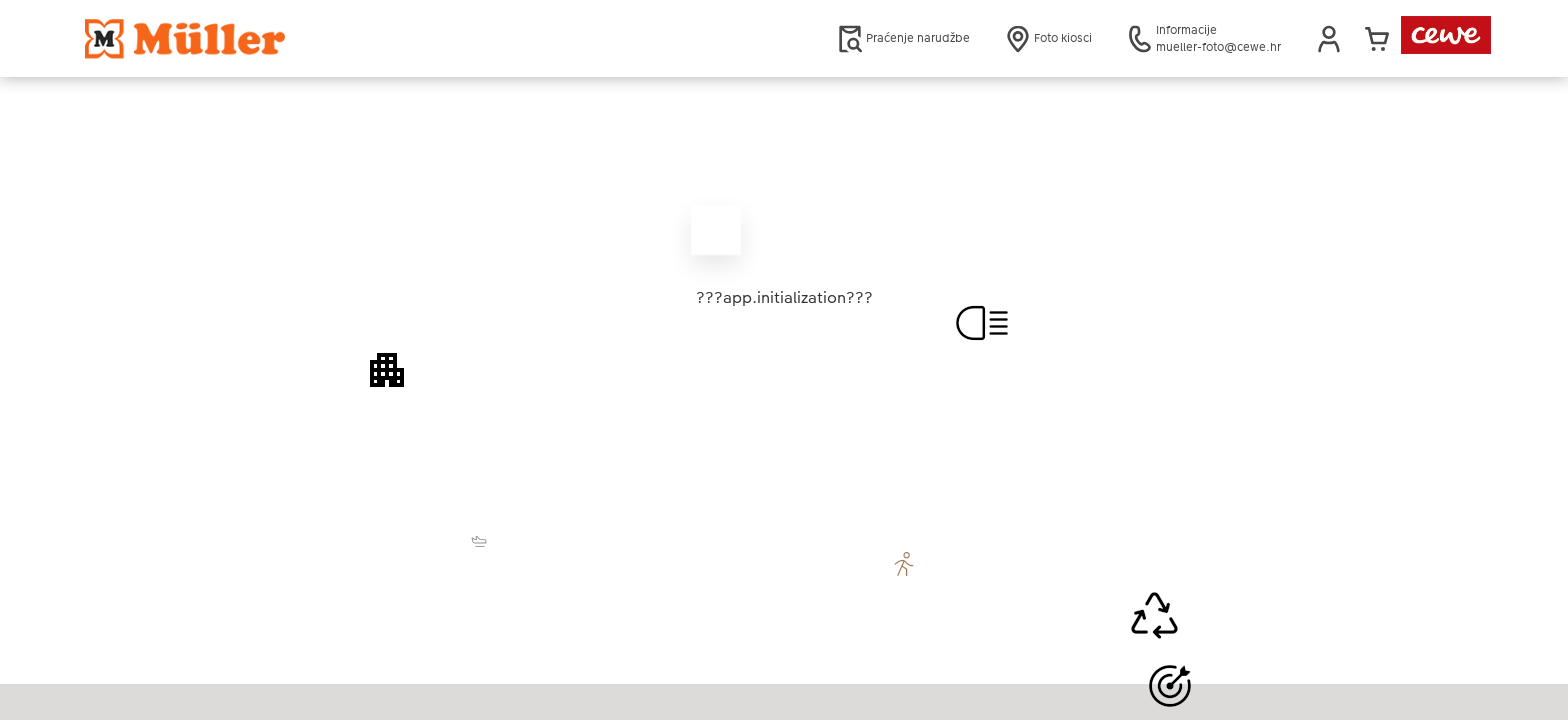 The height and width of the screenshot is (720, 1568). Describe the element at coordinates (387, 370) in the screenshot. I see `view apartment or building listings` at that location.